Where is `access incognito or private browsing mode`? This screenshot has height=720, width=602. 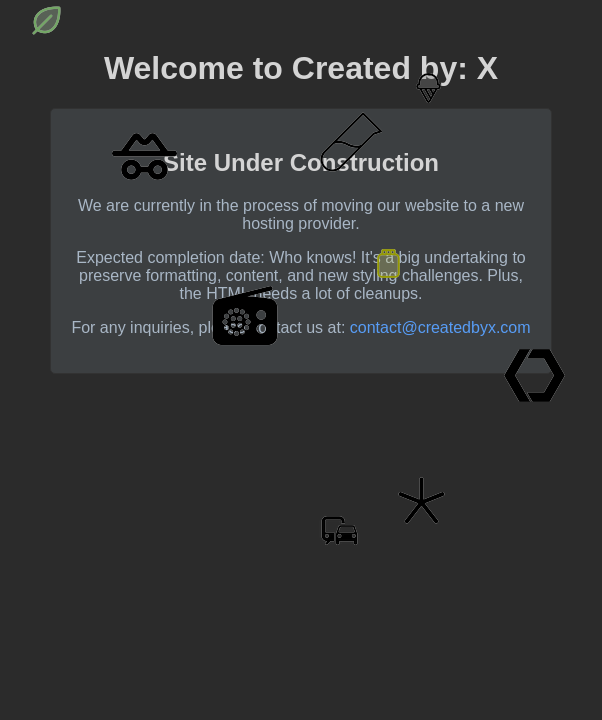
access incognito or private browsing mode is located at coordinates (144, 156).